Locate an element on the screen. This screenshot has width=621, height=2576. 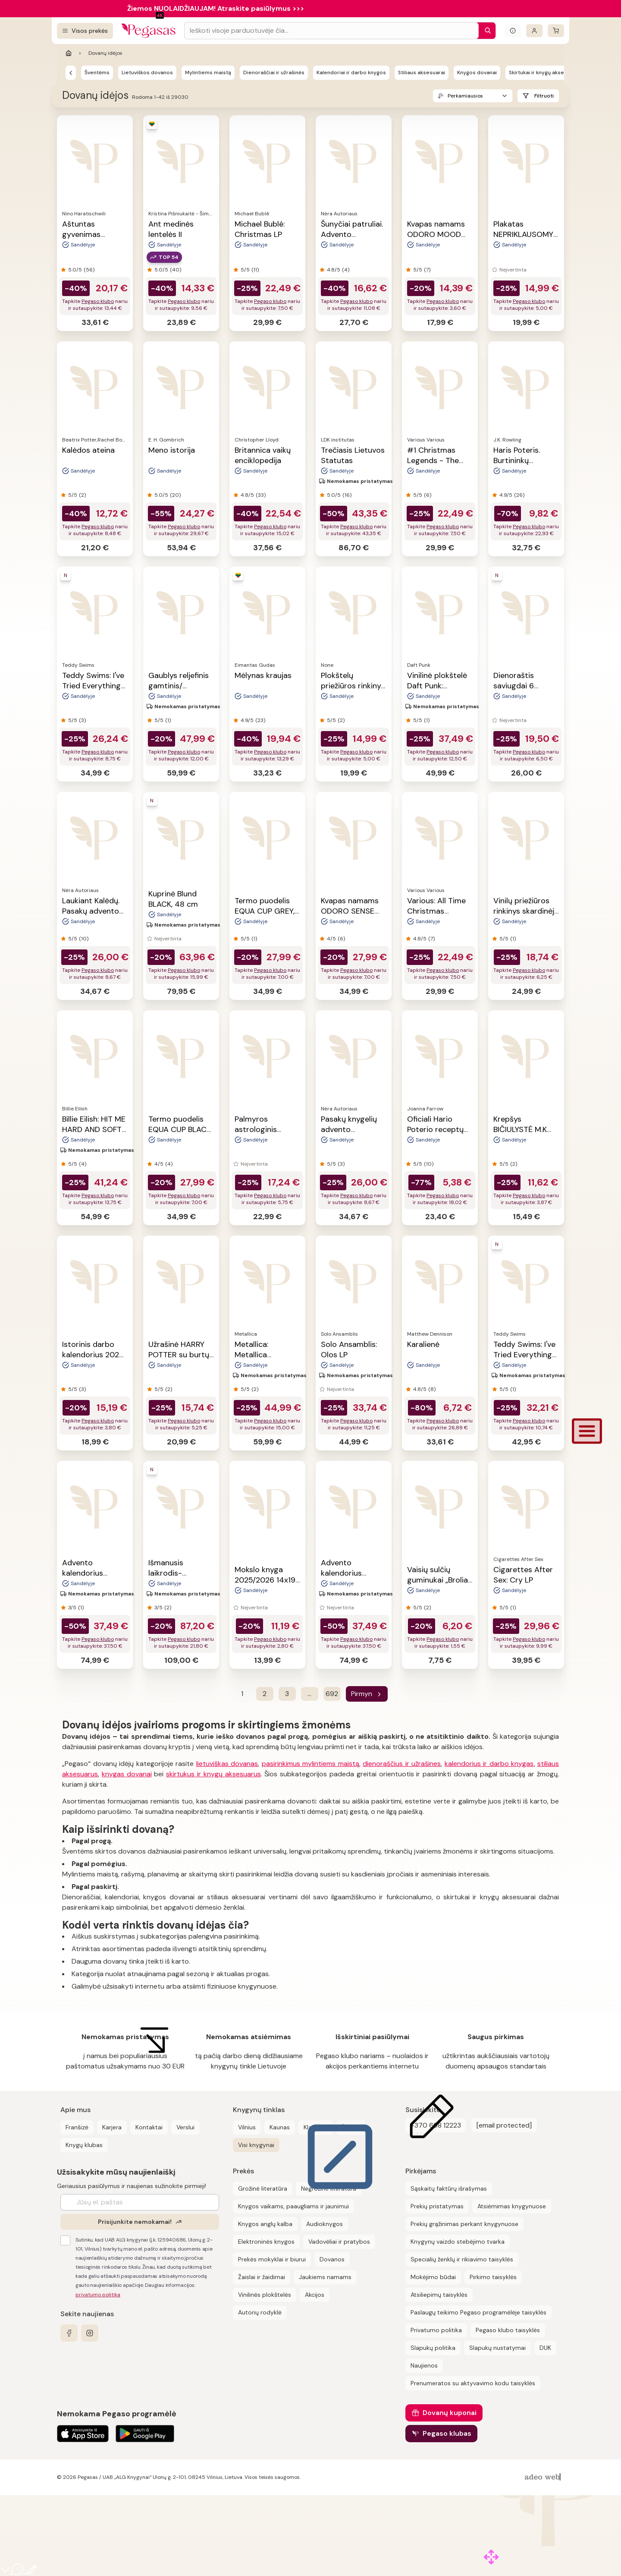
view article or document content is located at coordinates (587, 1431).